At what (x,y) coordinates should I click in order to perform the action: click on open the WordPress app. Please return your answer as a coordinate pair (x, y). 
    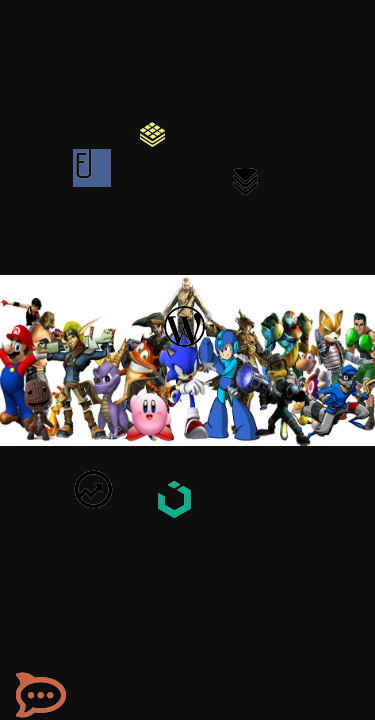
    Looking at the image, I should click on (184, 326).